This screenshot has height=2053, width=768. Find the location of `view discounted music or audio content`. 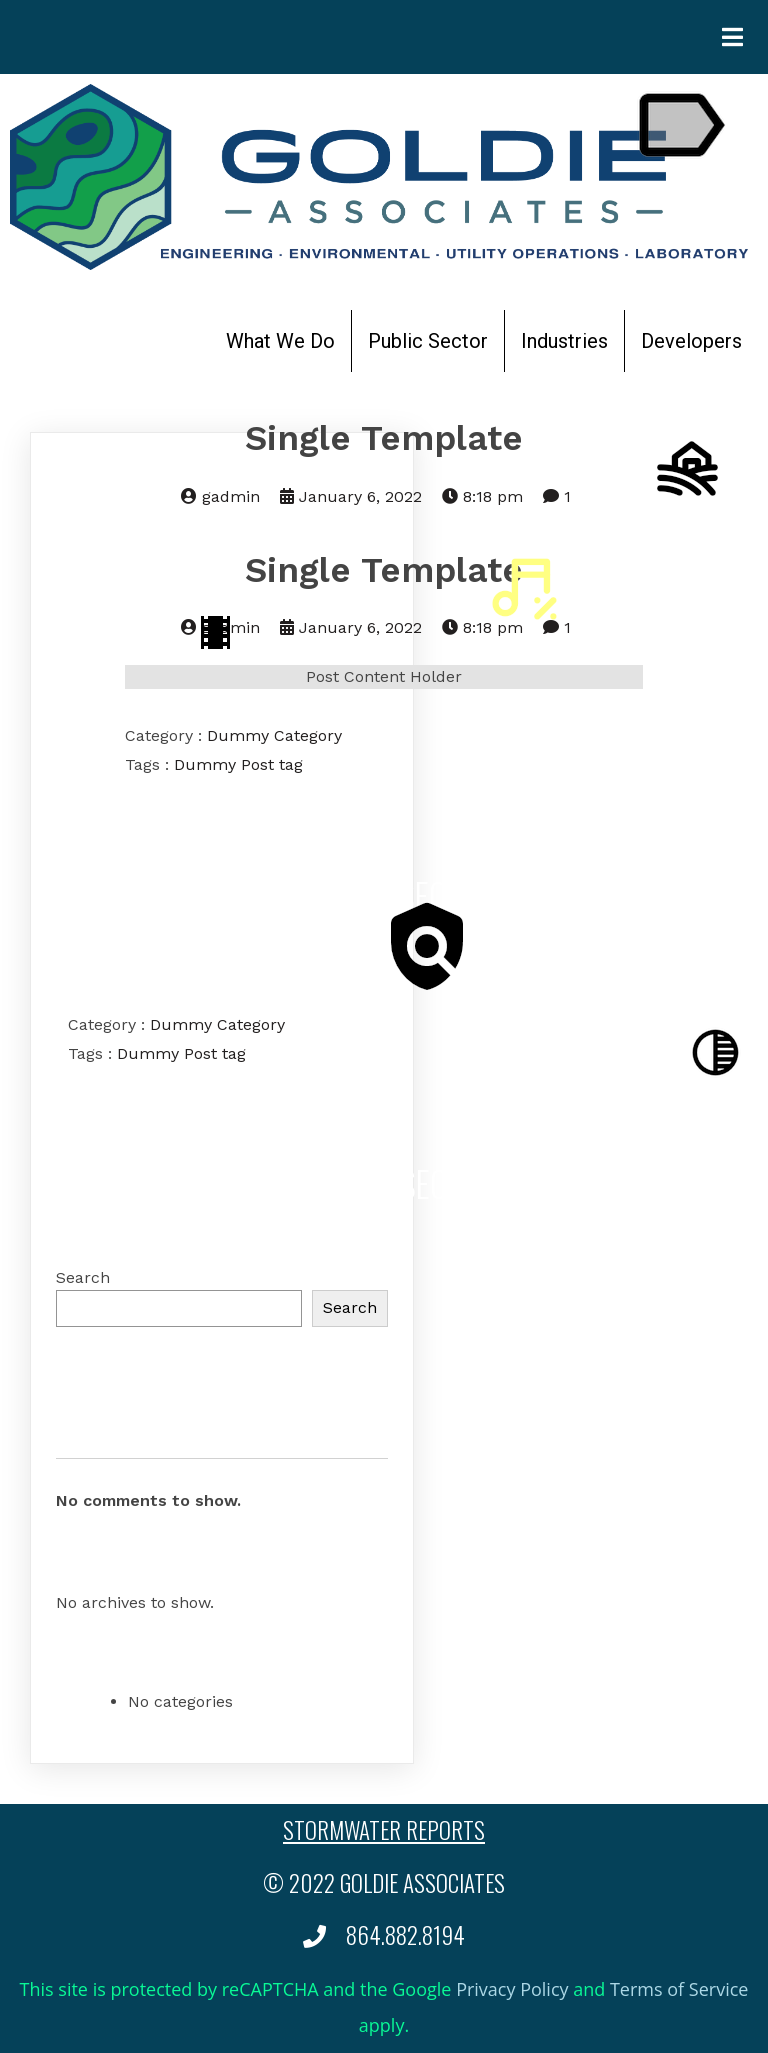

view discounted music or audio content is located at coordinates (524, 587).